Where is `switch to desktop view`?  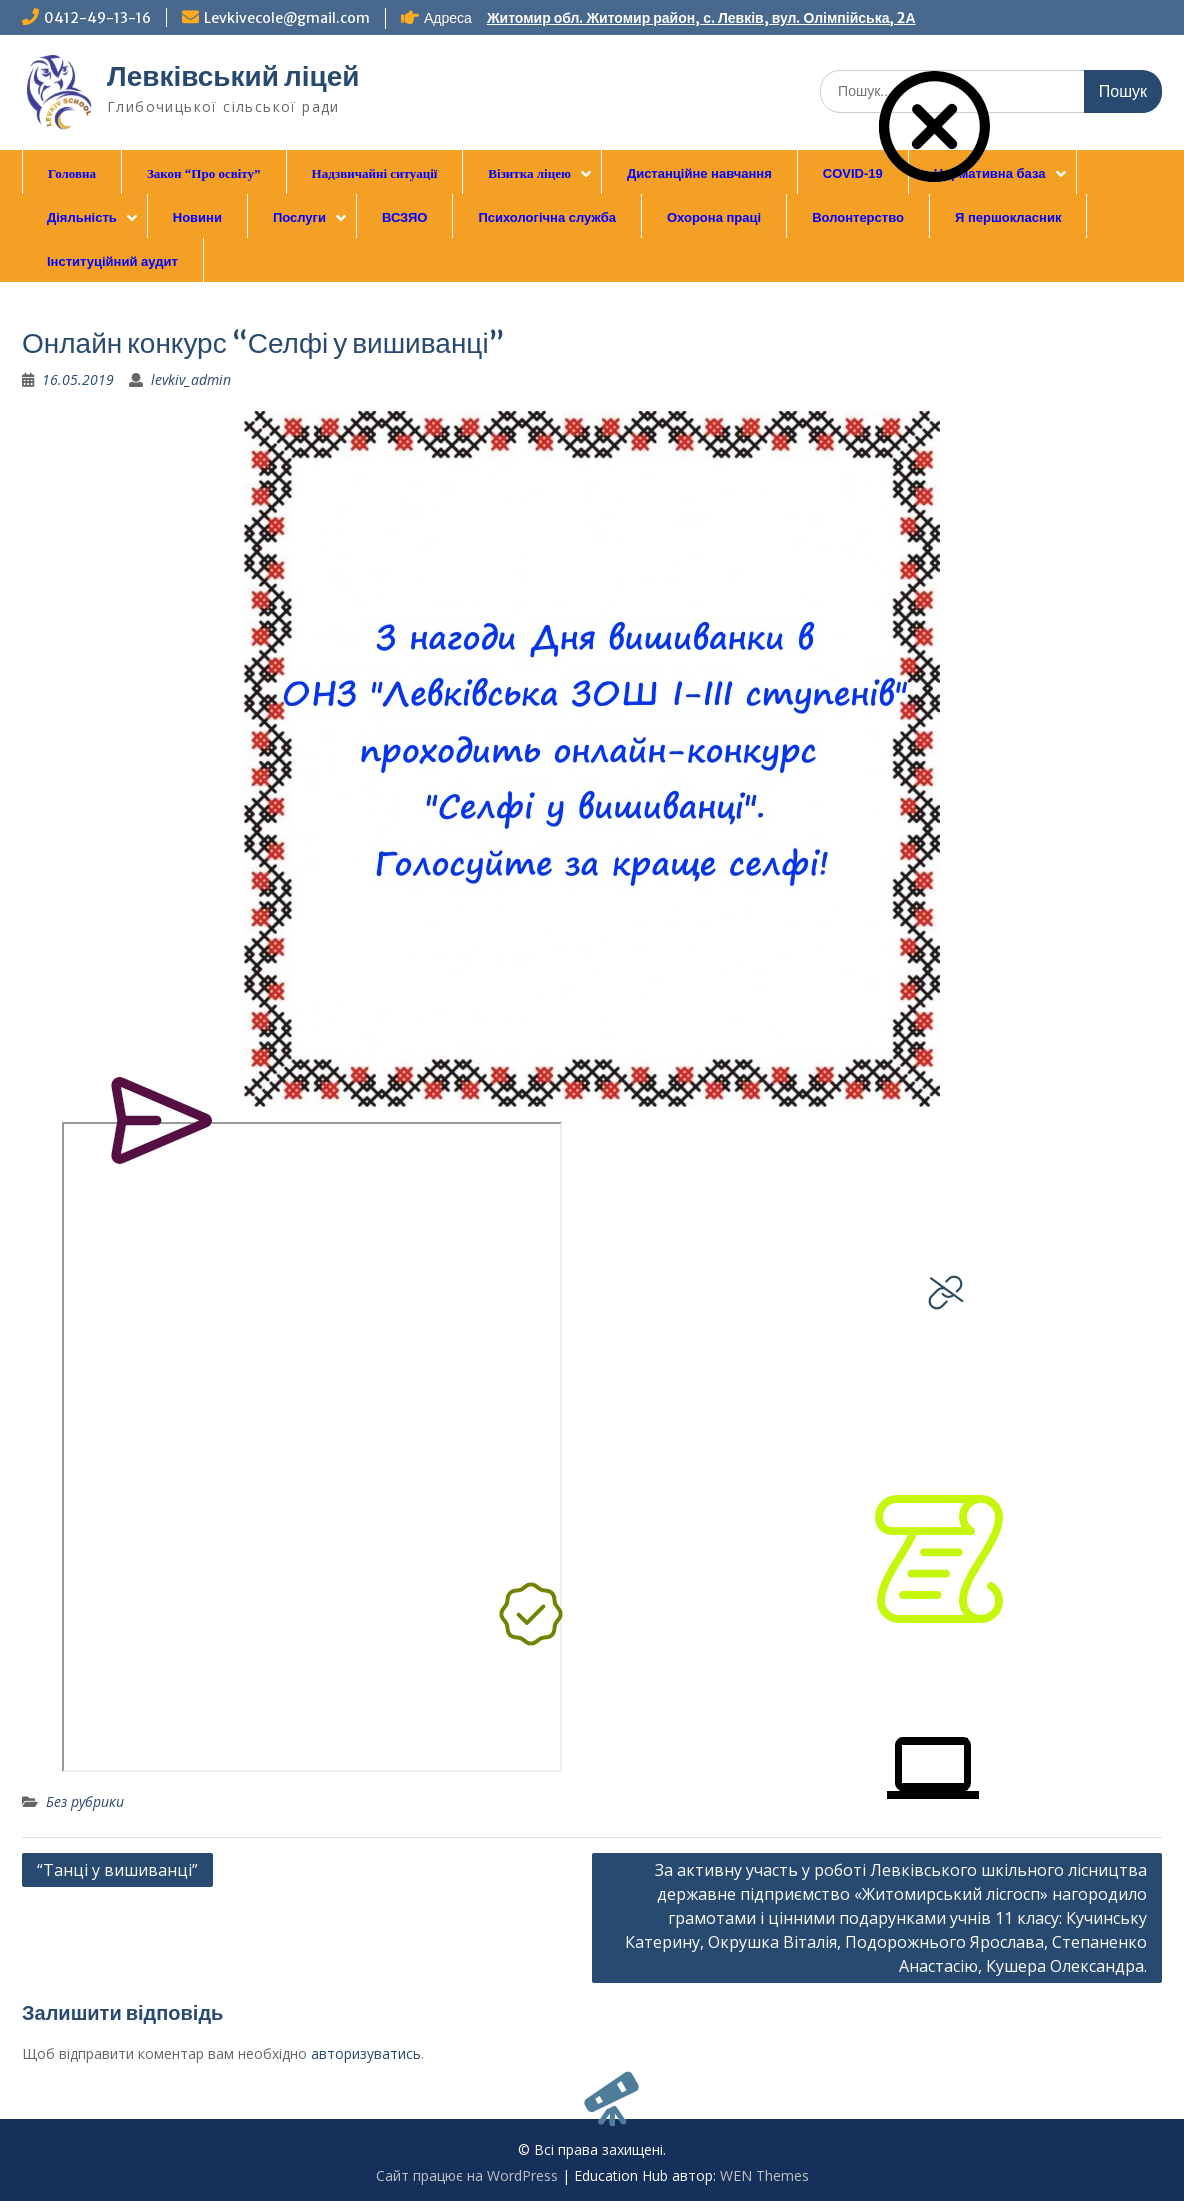 switch to desktop view is located at coordinates (933, 1768).